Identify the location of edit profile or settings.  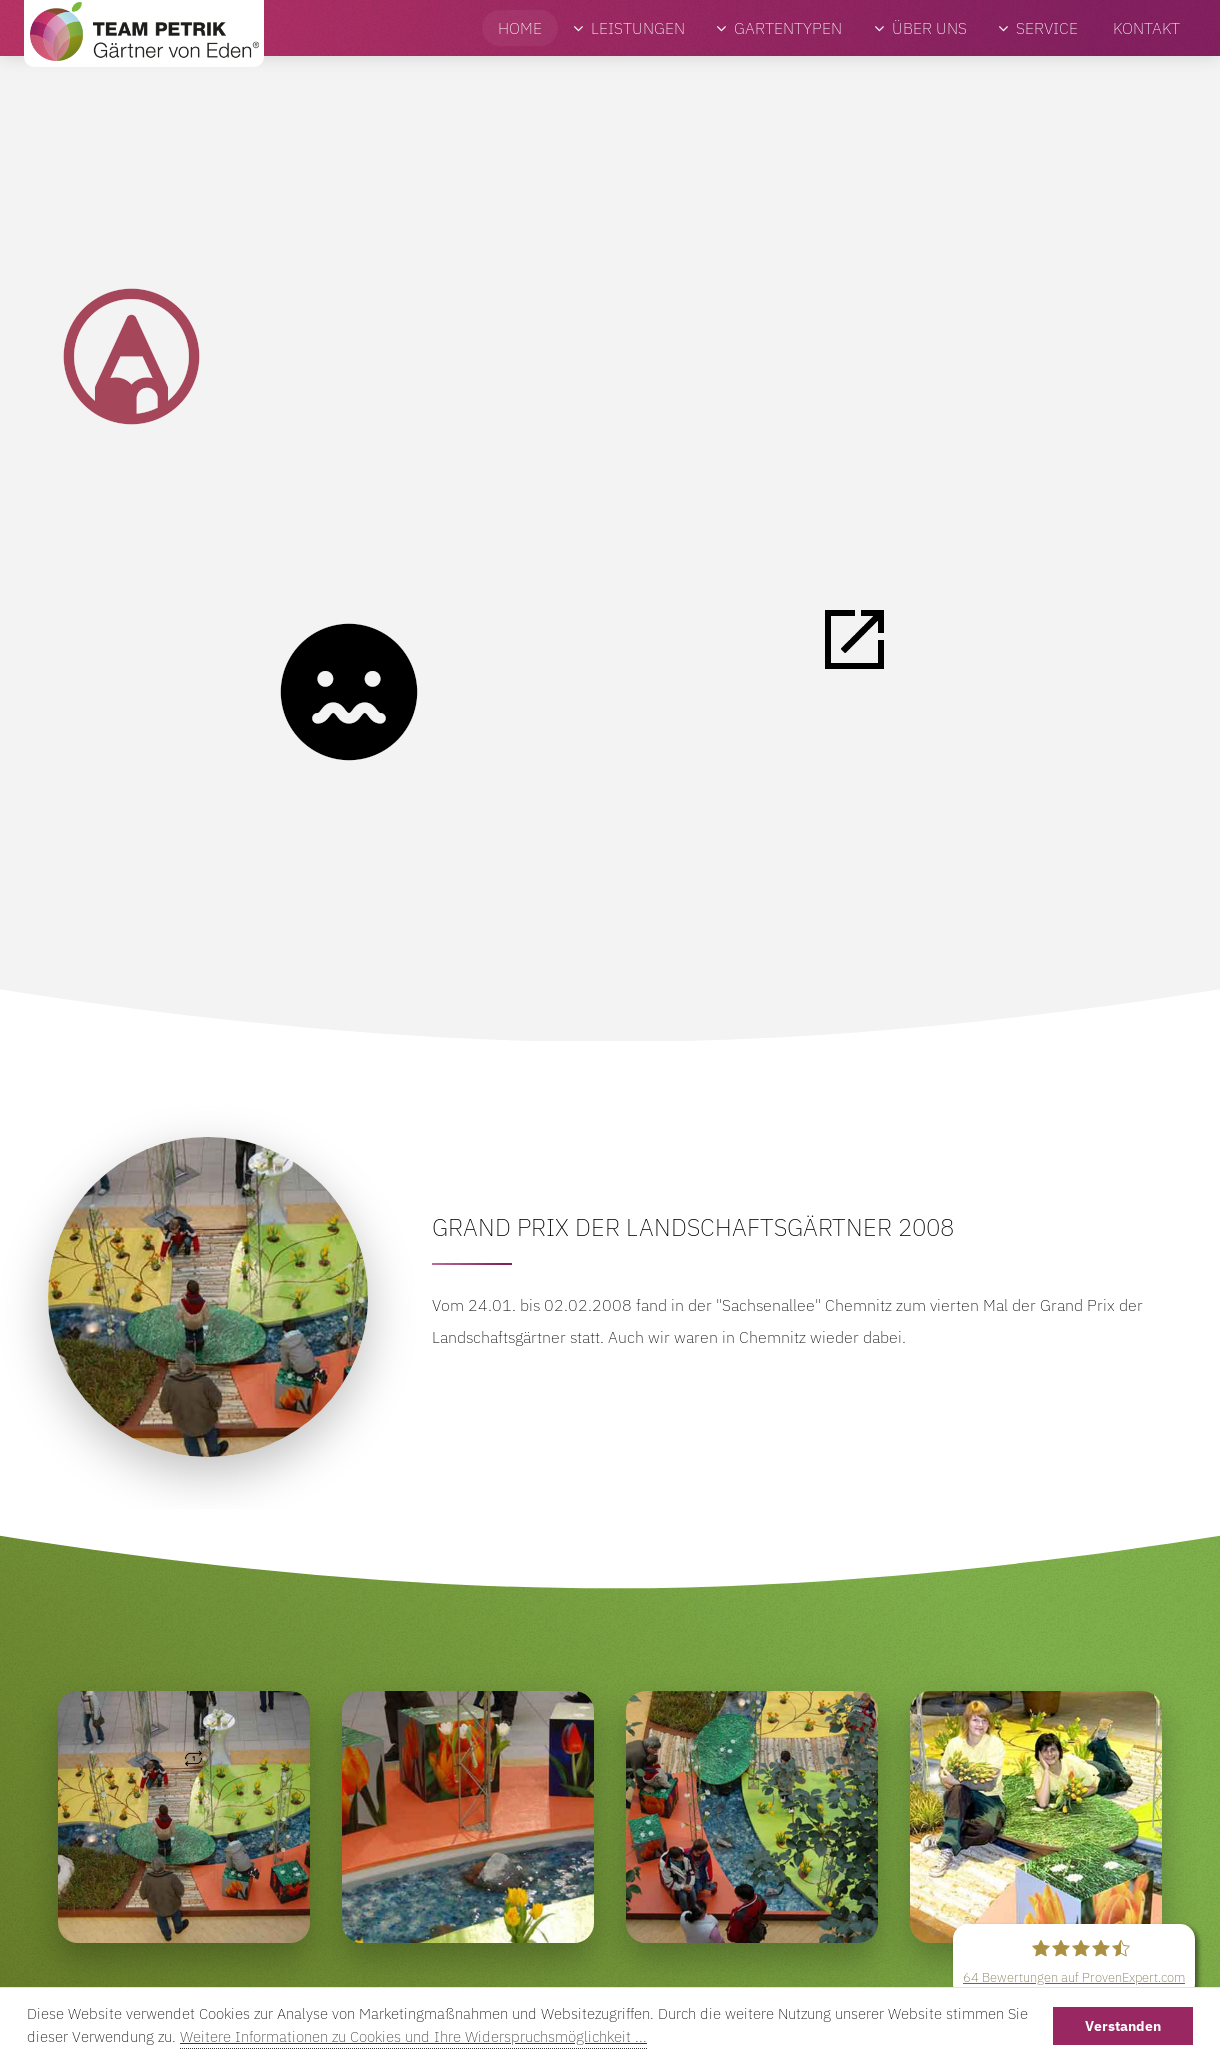
(131, 356).